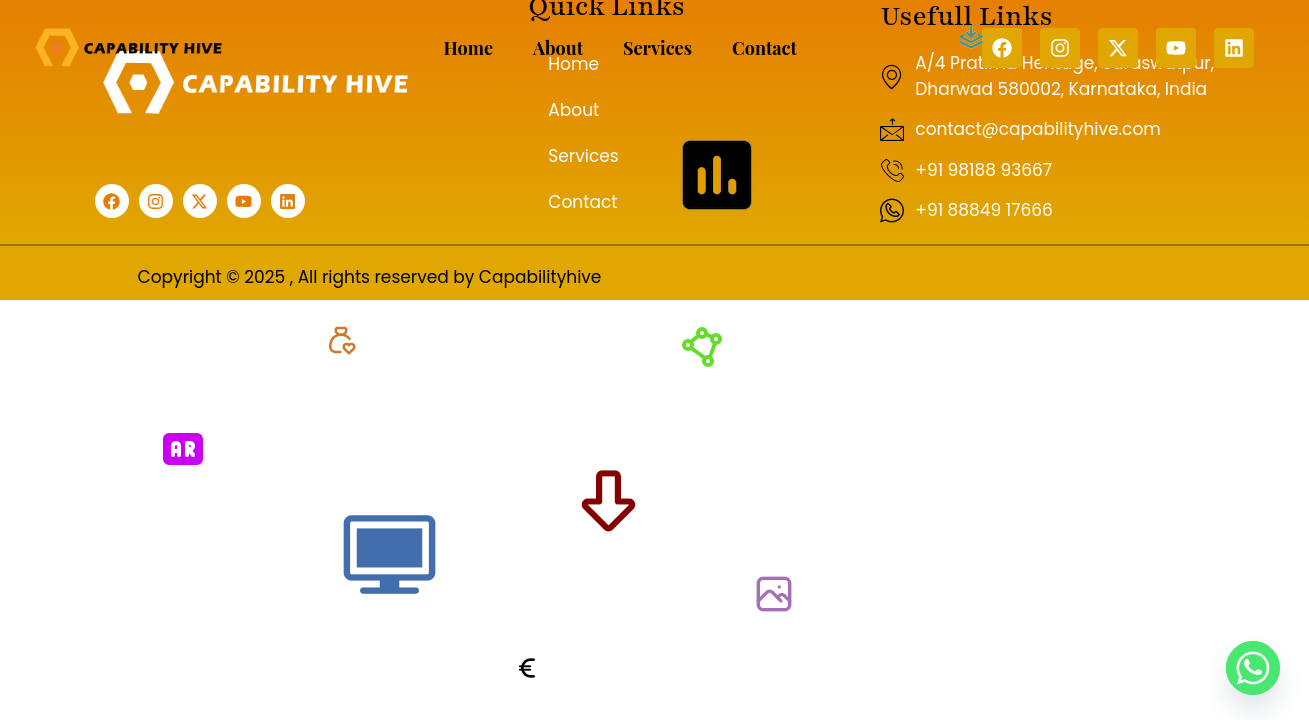  I want to click on add item to stack, so click(971, 38).